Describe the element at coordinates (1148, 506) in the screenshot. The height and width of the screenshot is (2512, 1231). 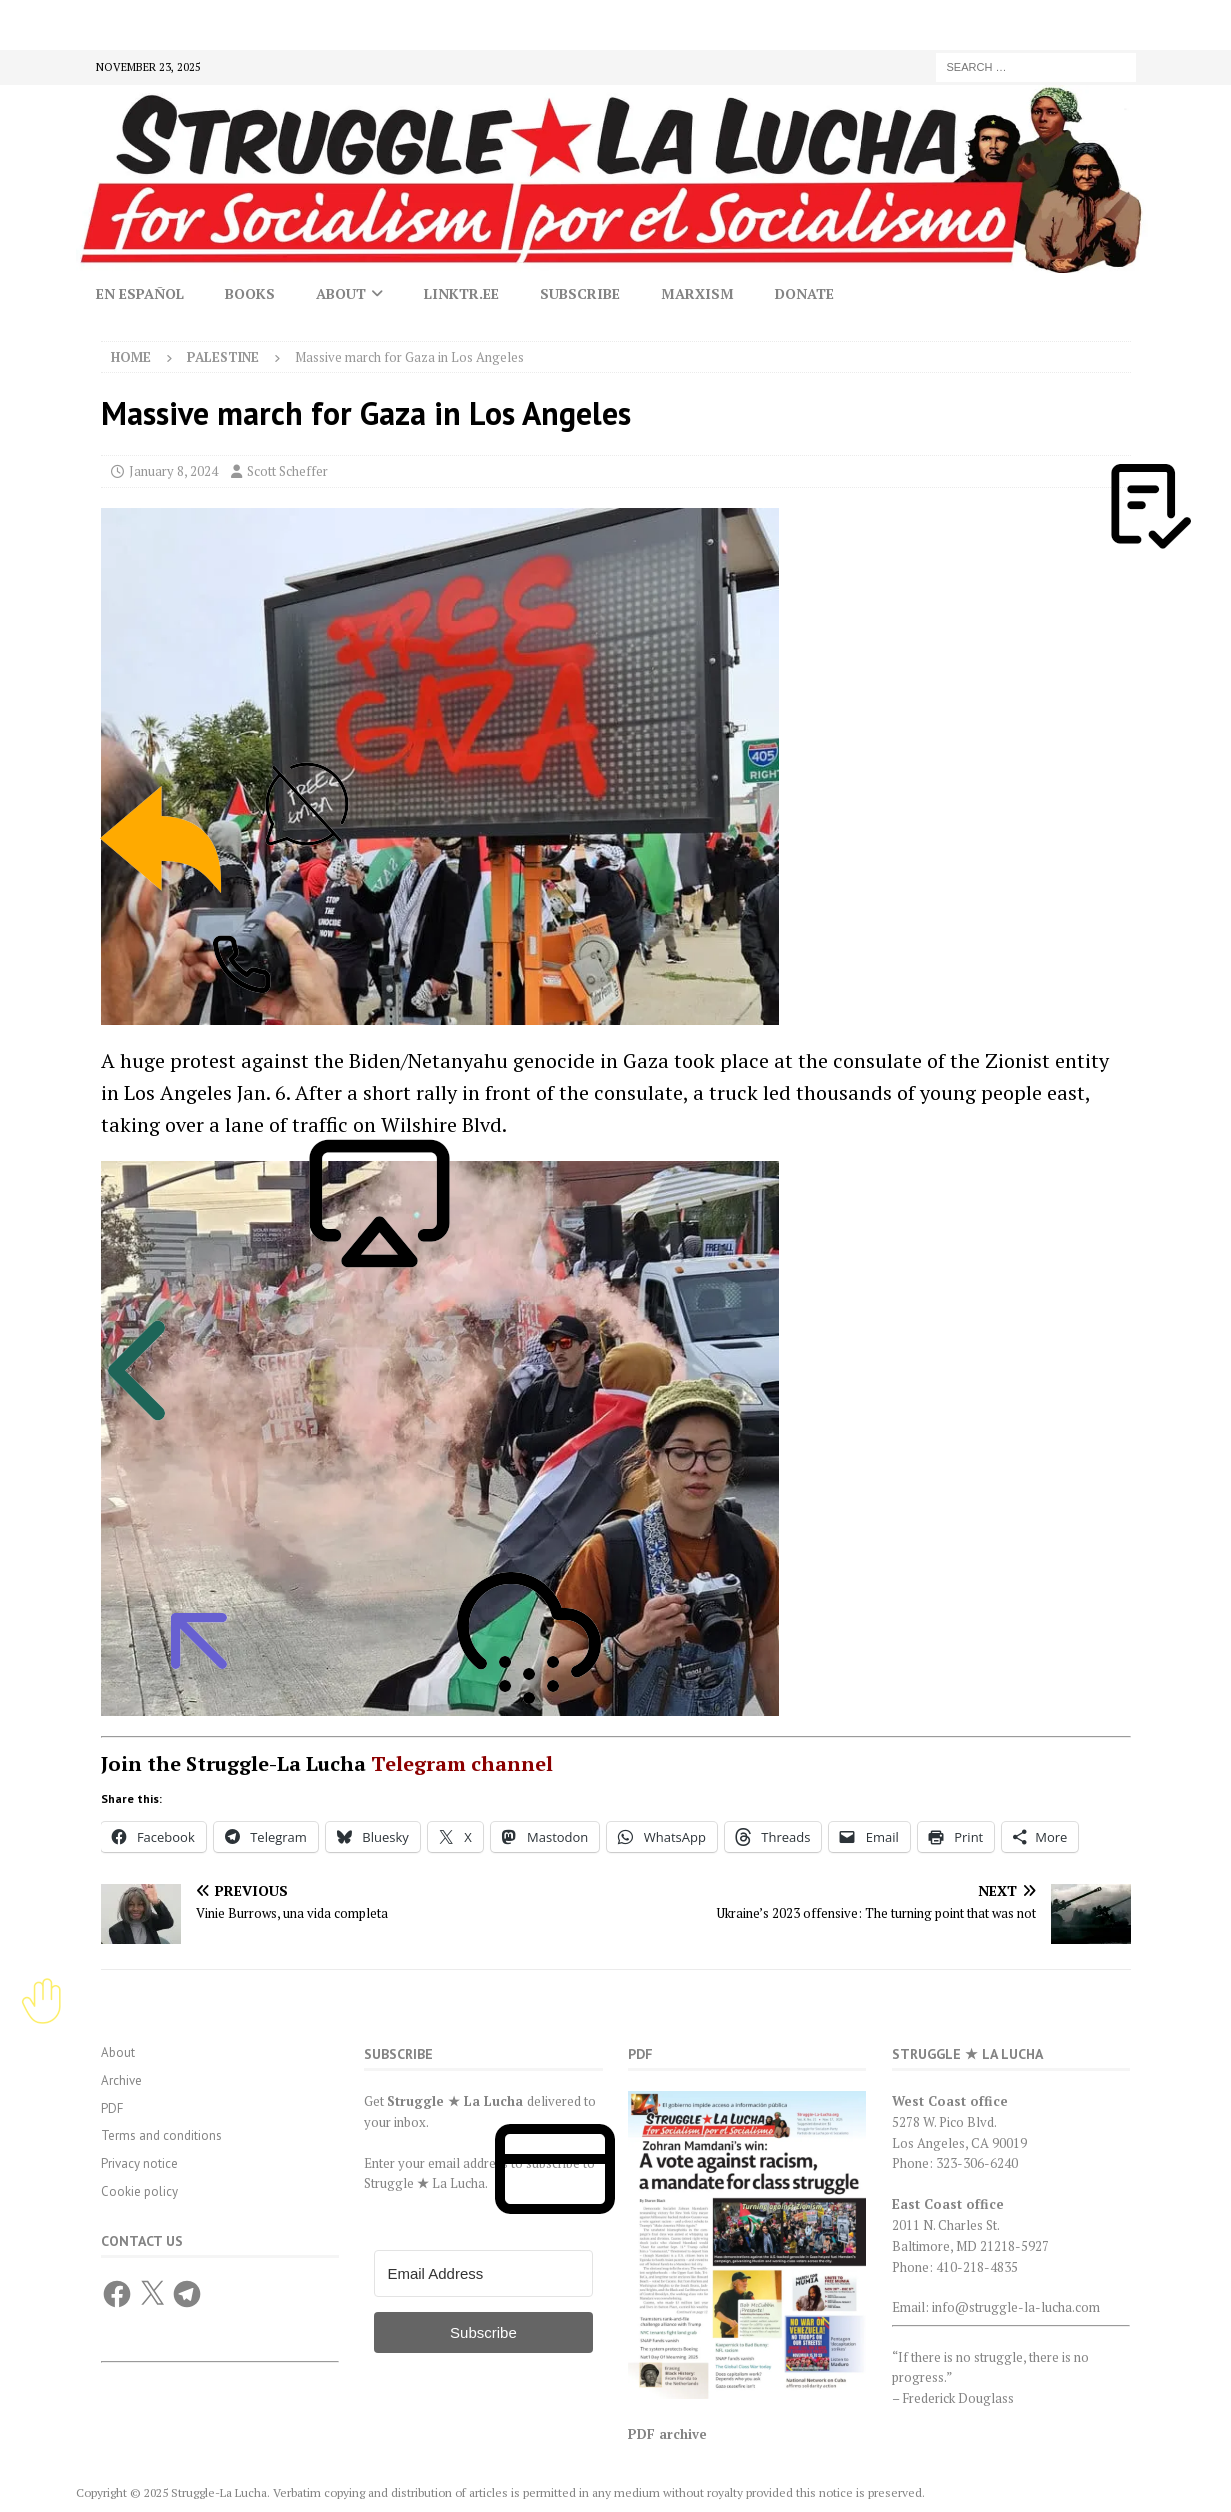
I see `view or manage a task checklist` at that location.